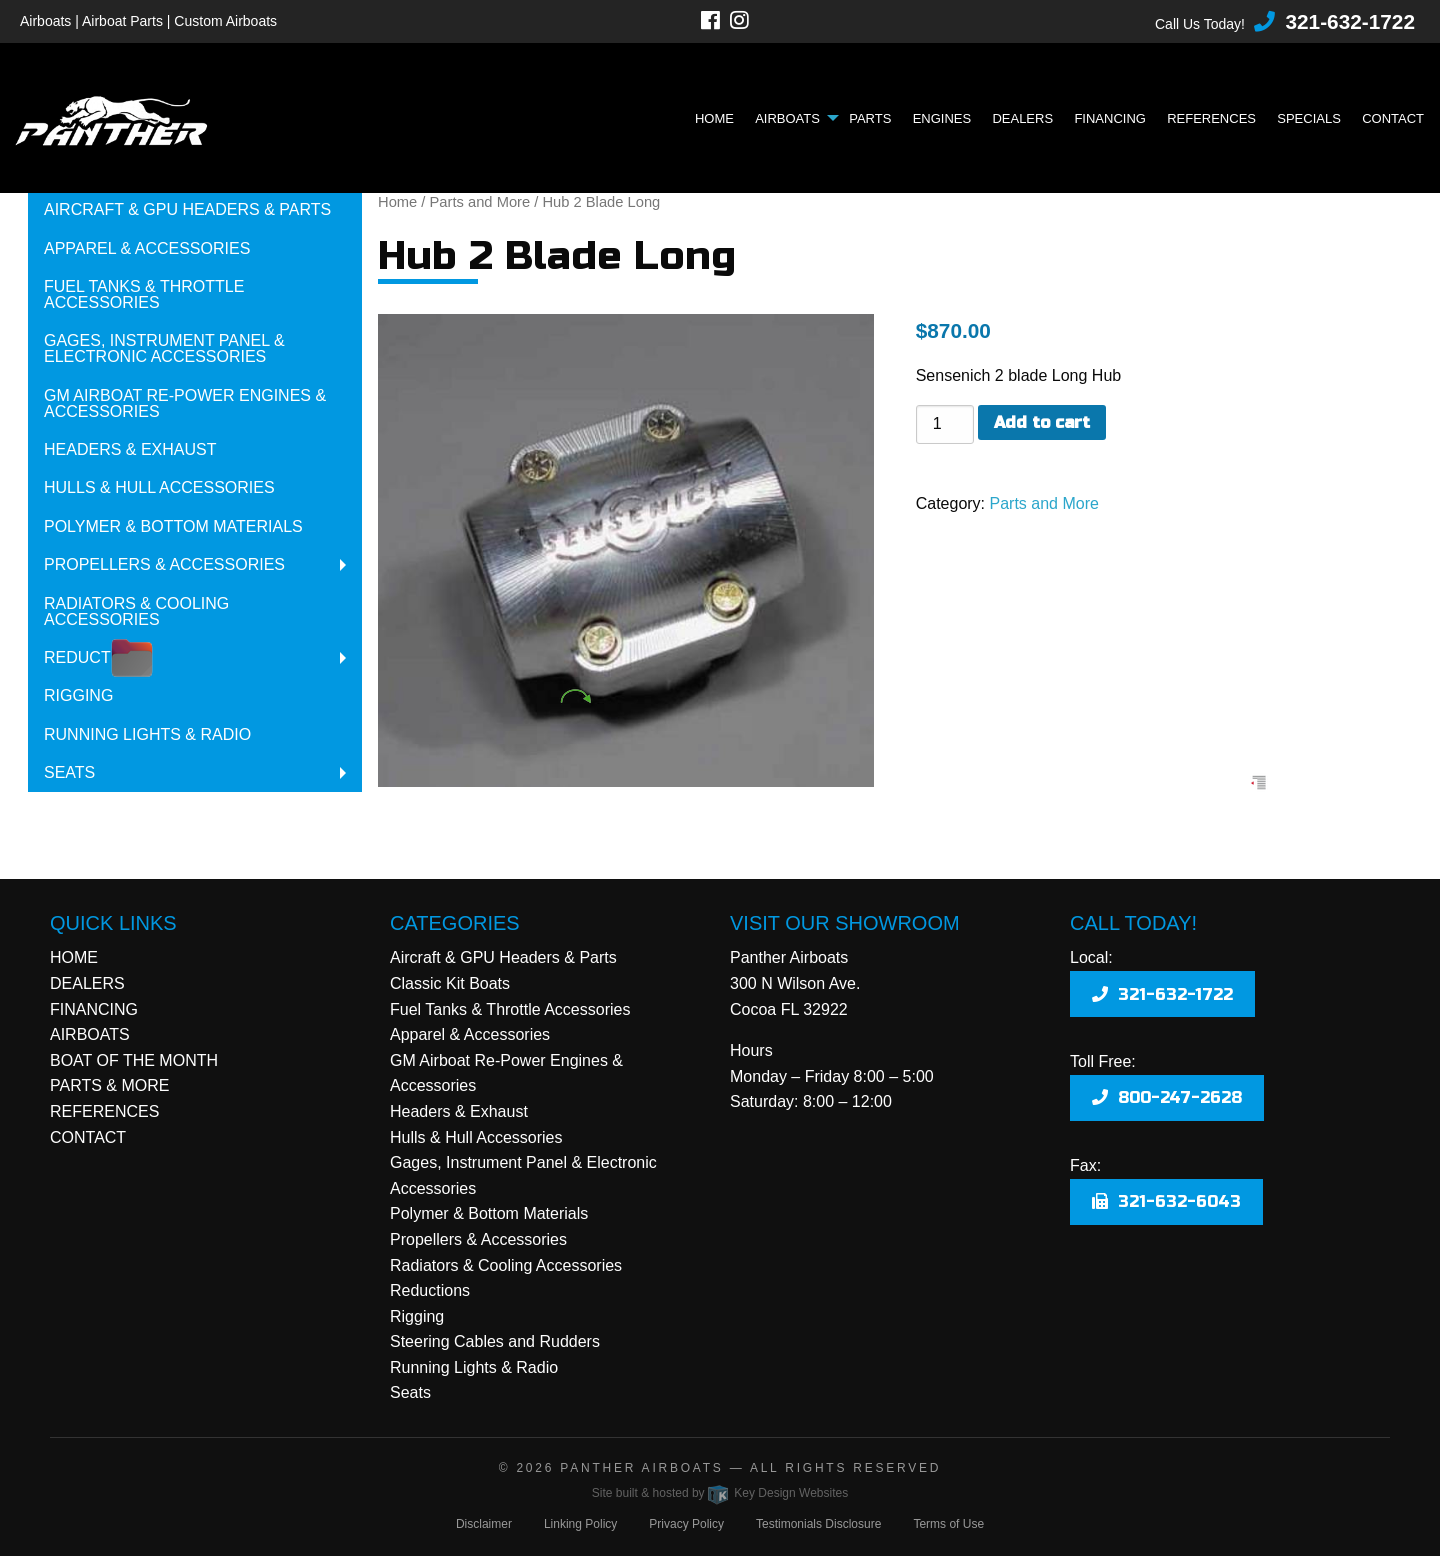 This screenshot has height=1556, width=1440. What do you see at coordinates (576, 696) in the screenshot?
I see `redo the last undone action` at bounding box center [576, 696].